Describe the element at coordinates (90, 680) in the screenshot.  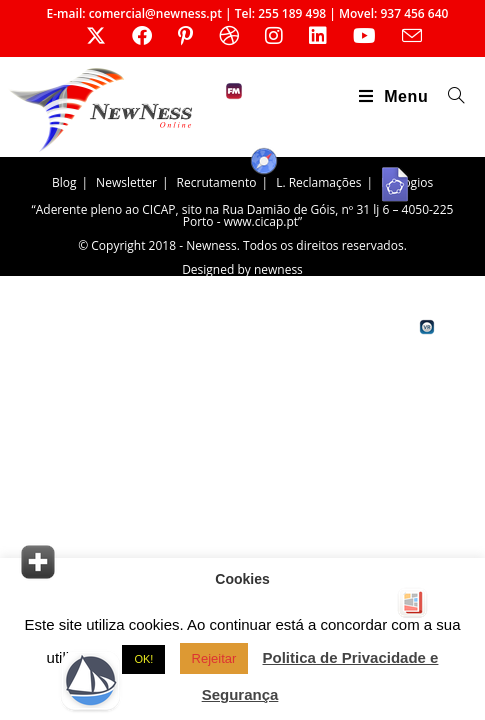
I see `open the Solus operating system app` at that location.